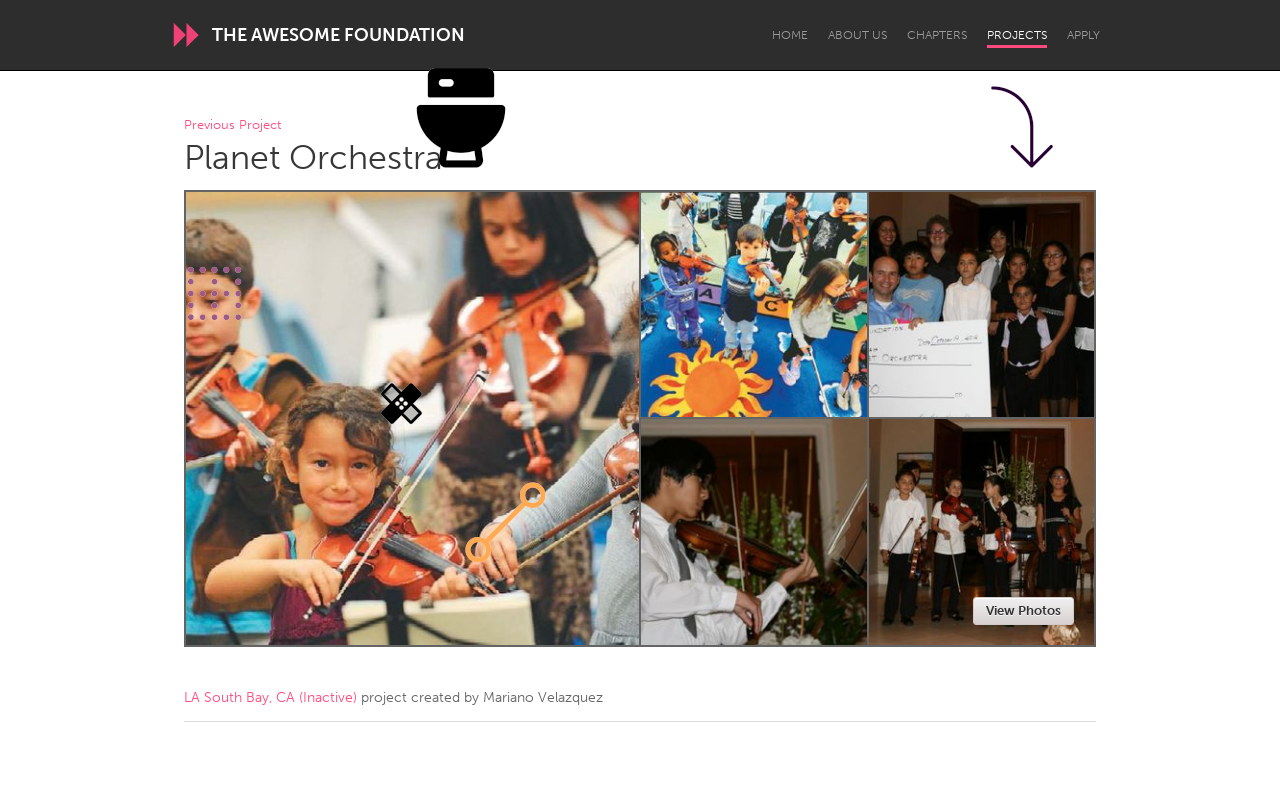  What do you see at coordinates (1022, 127) in the screenshot?
I see `indicates a redirect or forward action` at bounding box center [1022, 127].